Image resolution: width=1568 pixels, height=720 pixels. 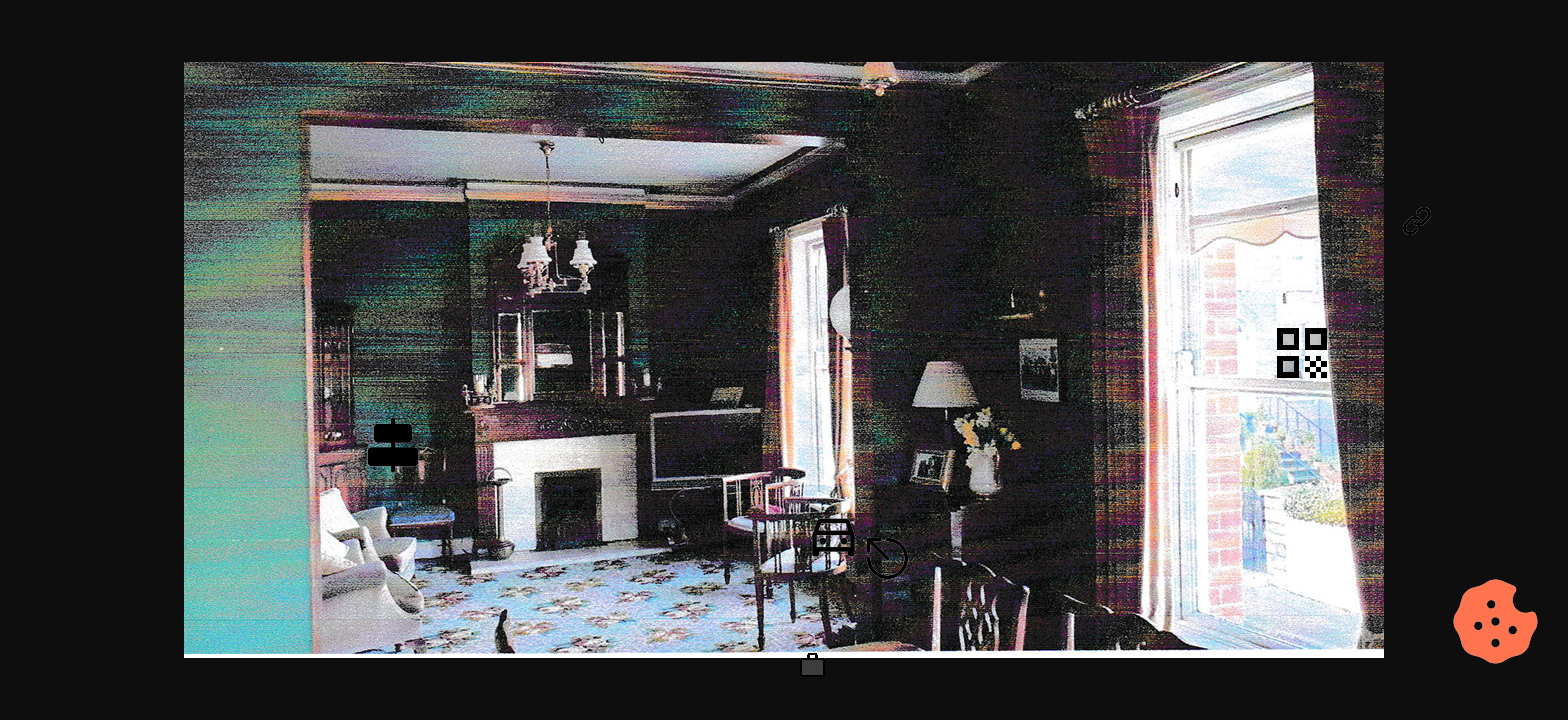 I want to click on copy or share a link, so click(x=1417, y=221).